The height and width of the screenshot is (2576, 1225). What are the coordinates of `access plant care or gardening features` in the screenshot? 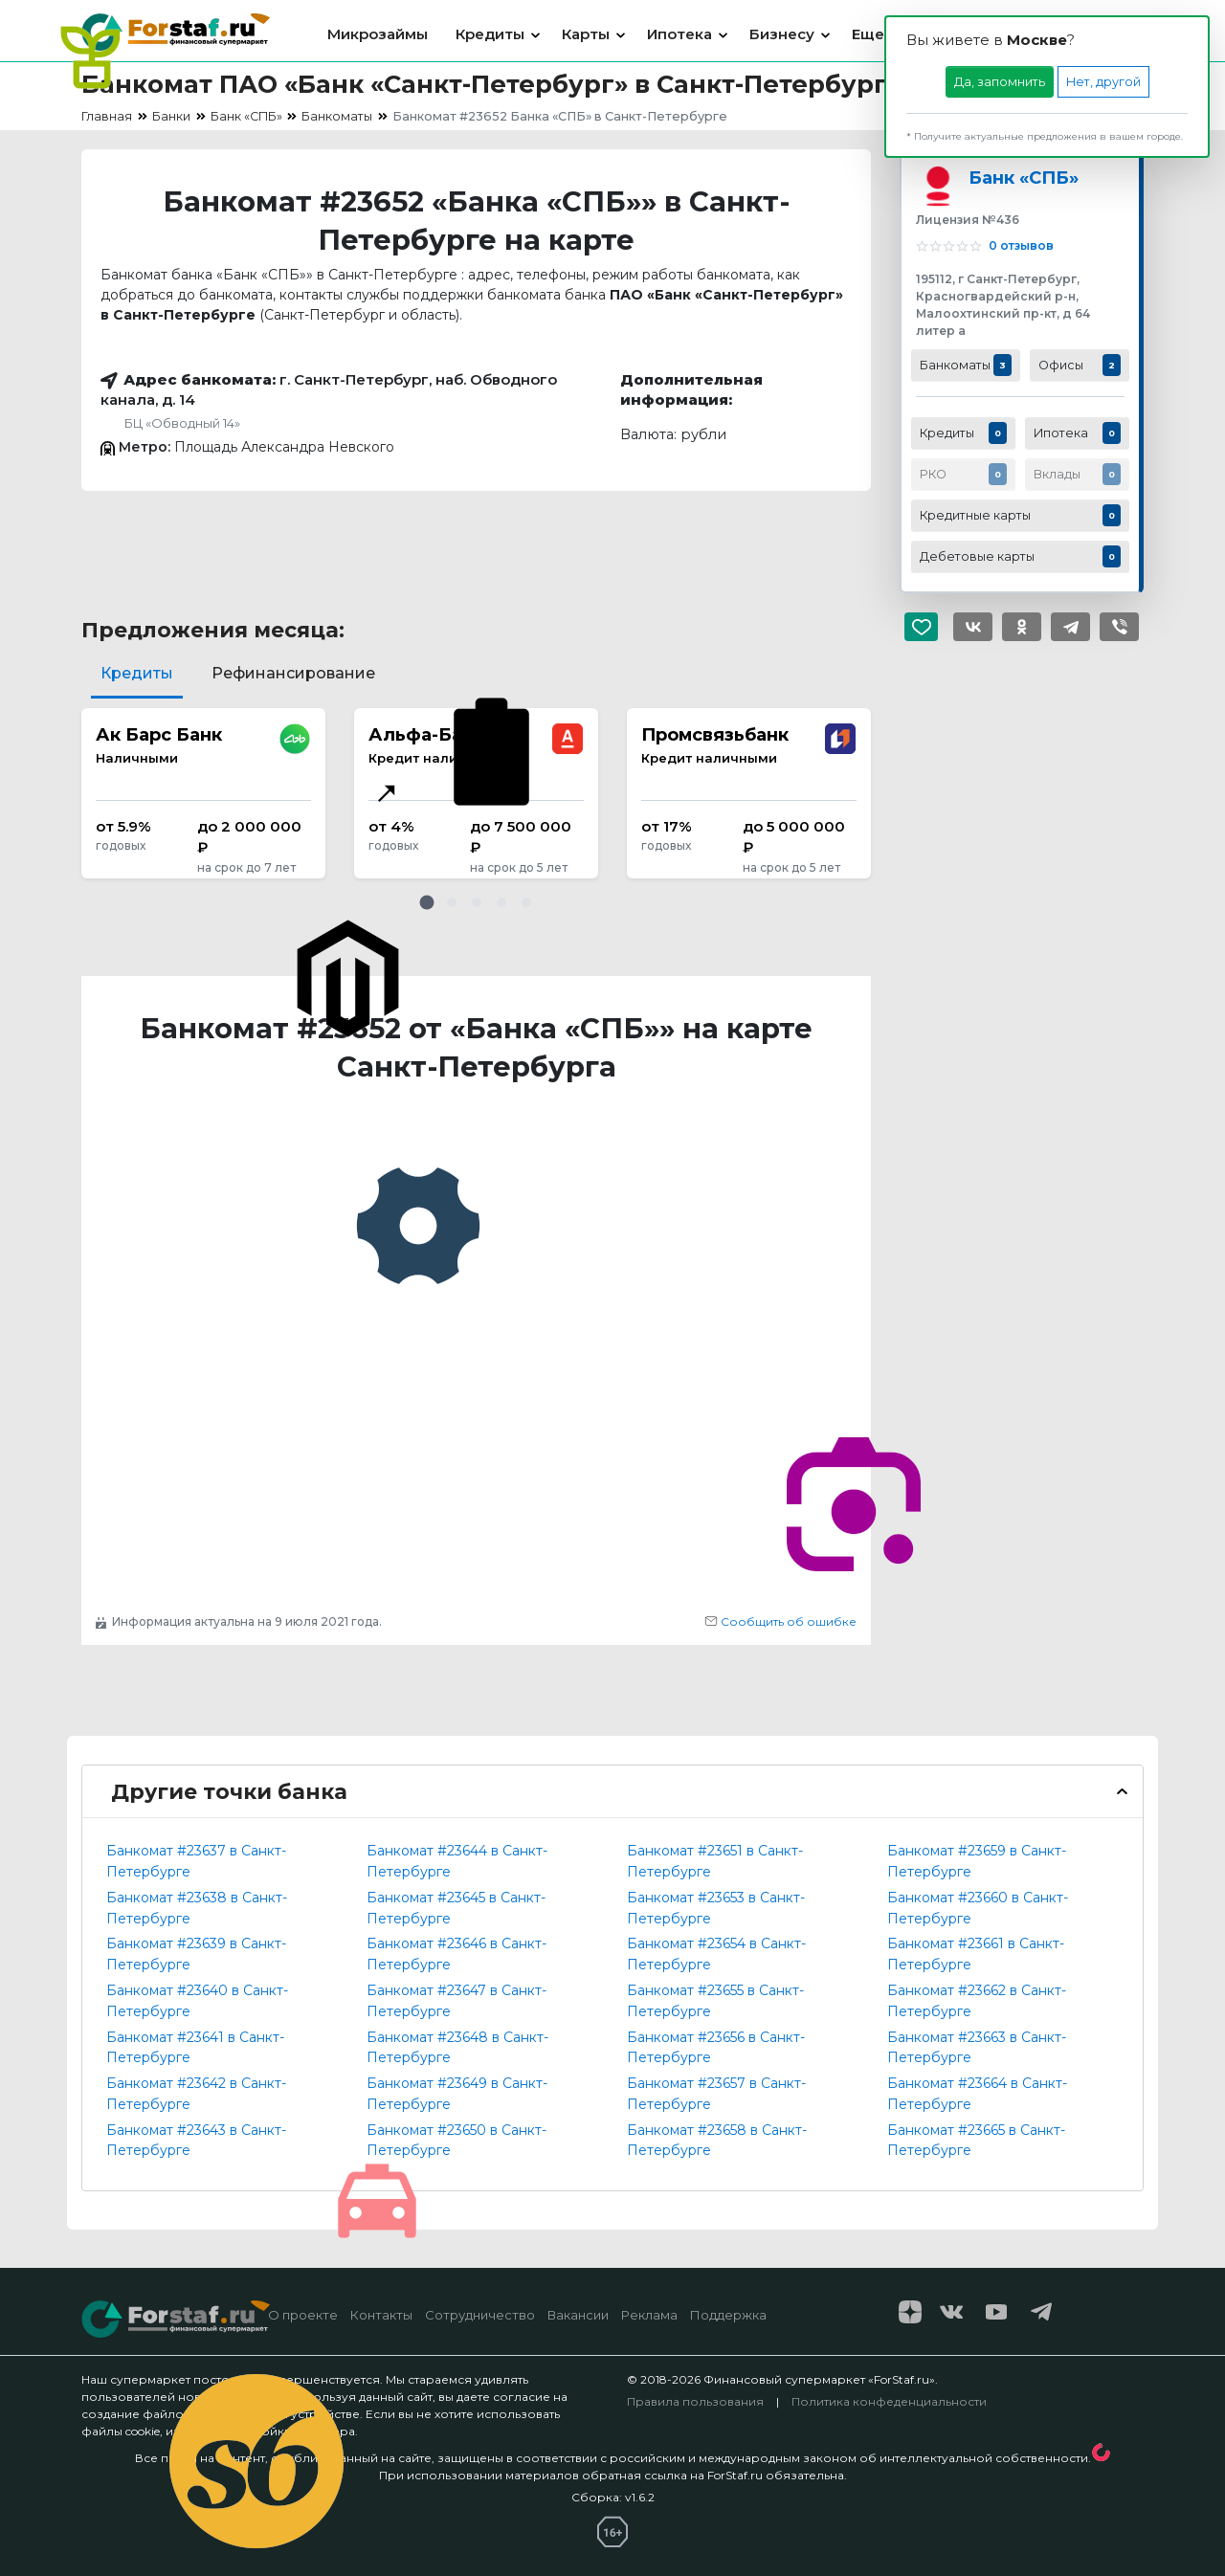 It's located at (92, 57).